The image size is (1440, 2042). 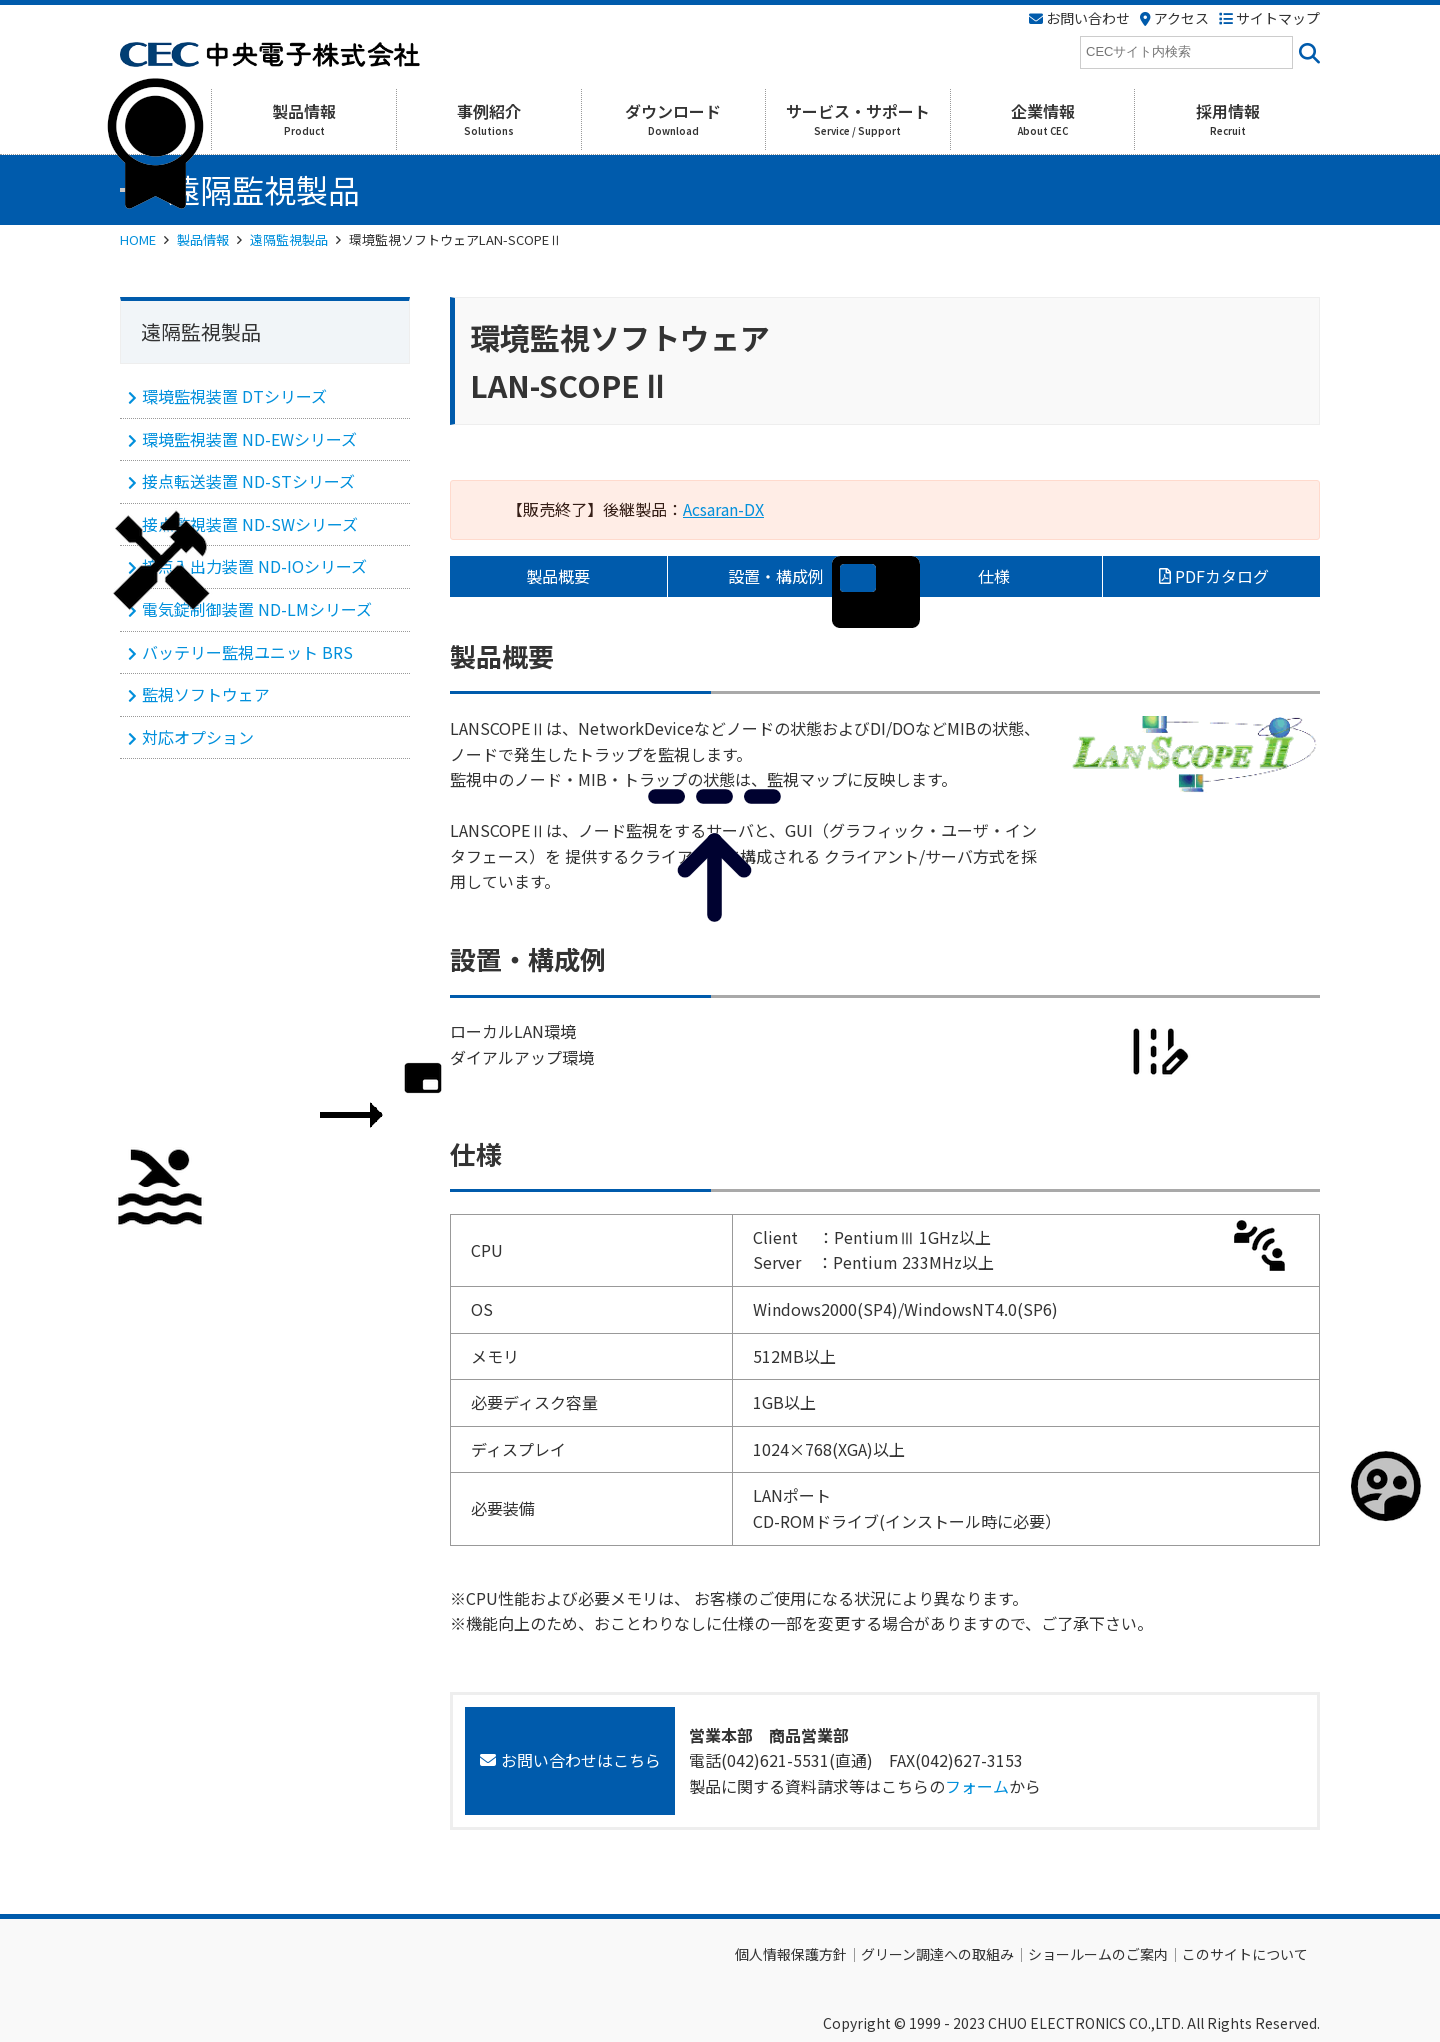 What do you see at coordinates (161, 561) in the screenshot?
I see `access tools and settings` at bounding box center [161, 561].